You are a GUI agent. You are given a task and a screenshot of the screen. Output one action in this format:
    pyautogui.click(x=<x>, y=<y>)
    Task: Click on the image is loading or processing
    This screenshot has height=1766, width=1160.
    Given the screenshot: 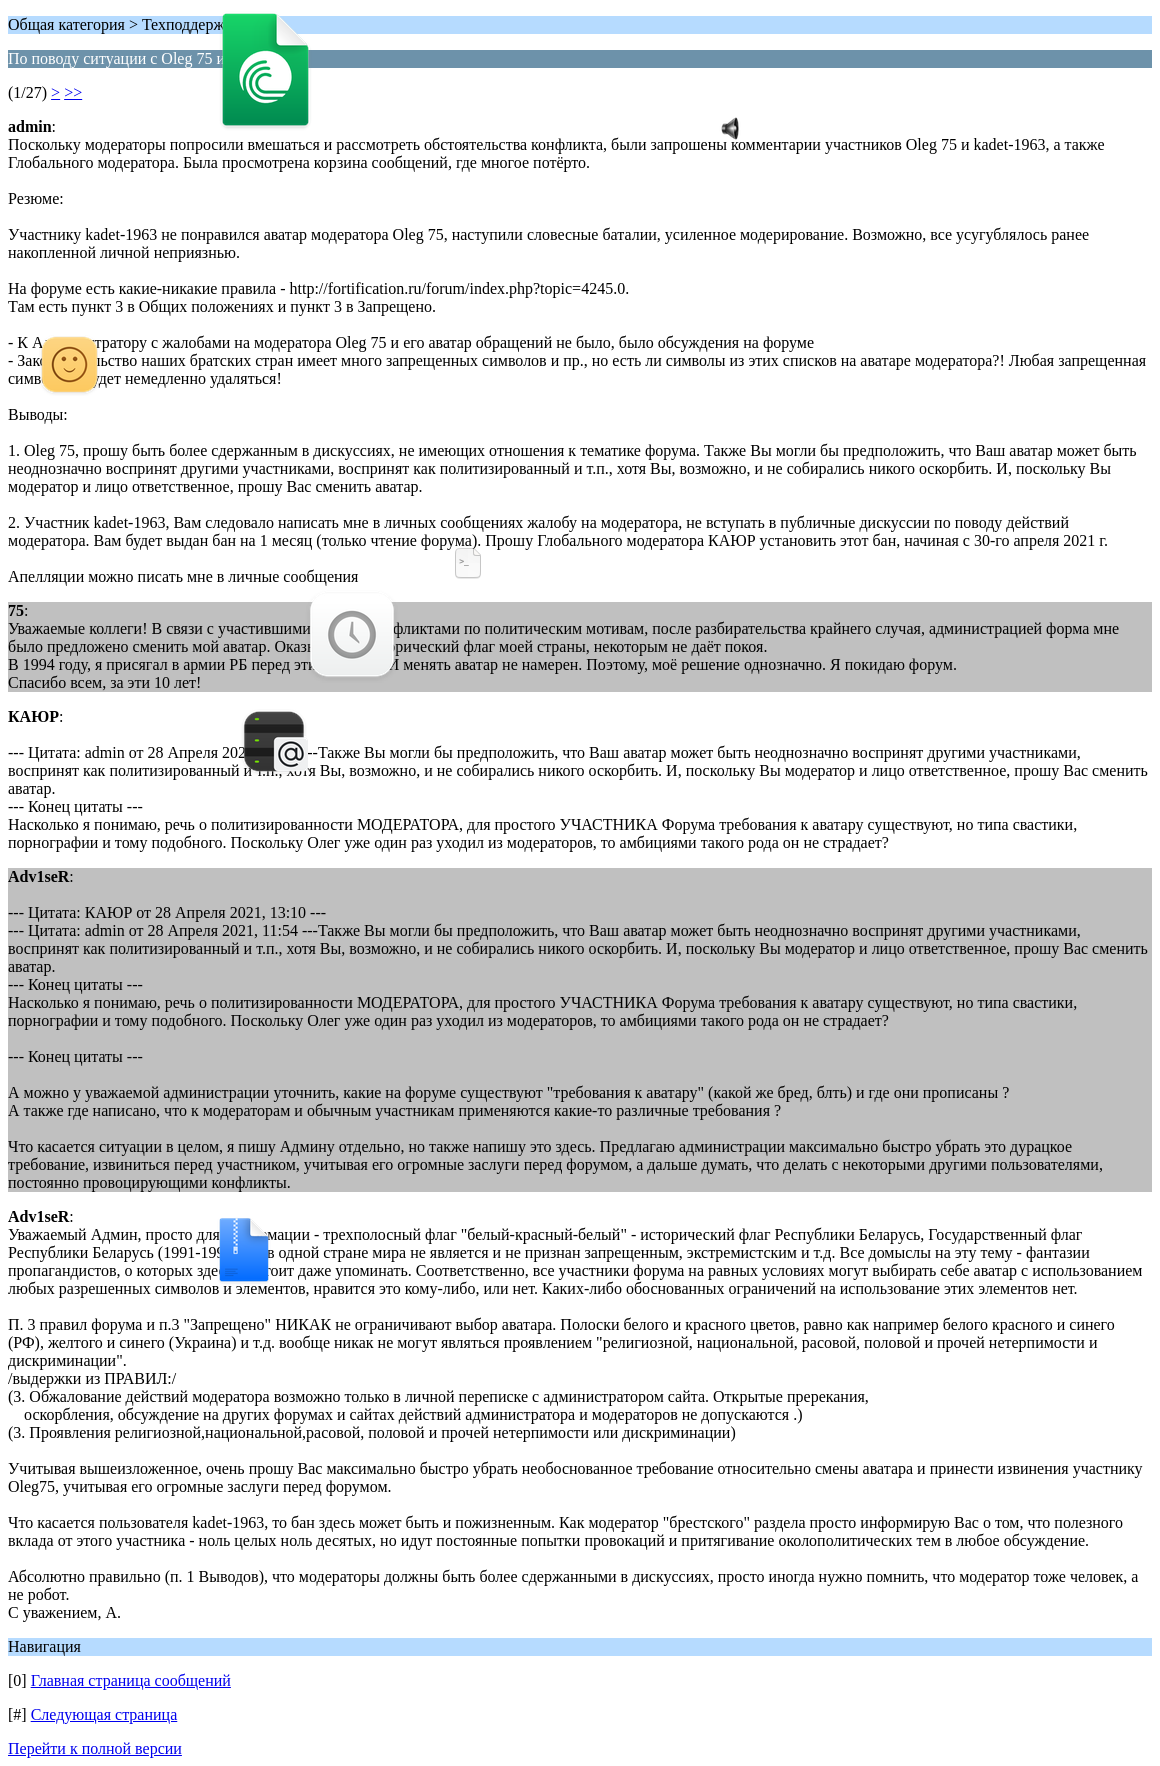 What is the action you would take?
    pyautogui.click(x=352, y=635)
    